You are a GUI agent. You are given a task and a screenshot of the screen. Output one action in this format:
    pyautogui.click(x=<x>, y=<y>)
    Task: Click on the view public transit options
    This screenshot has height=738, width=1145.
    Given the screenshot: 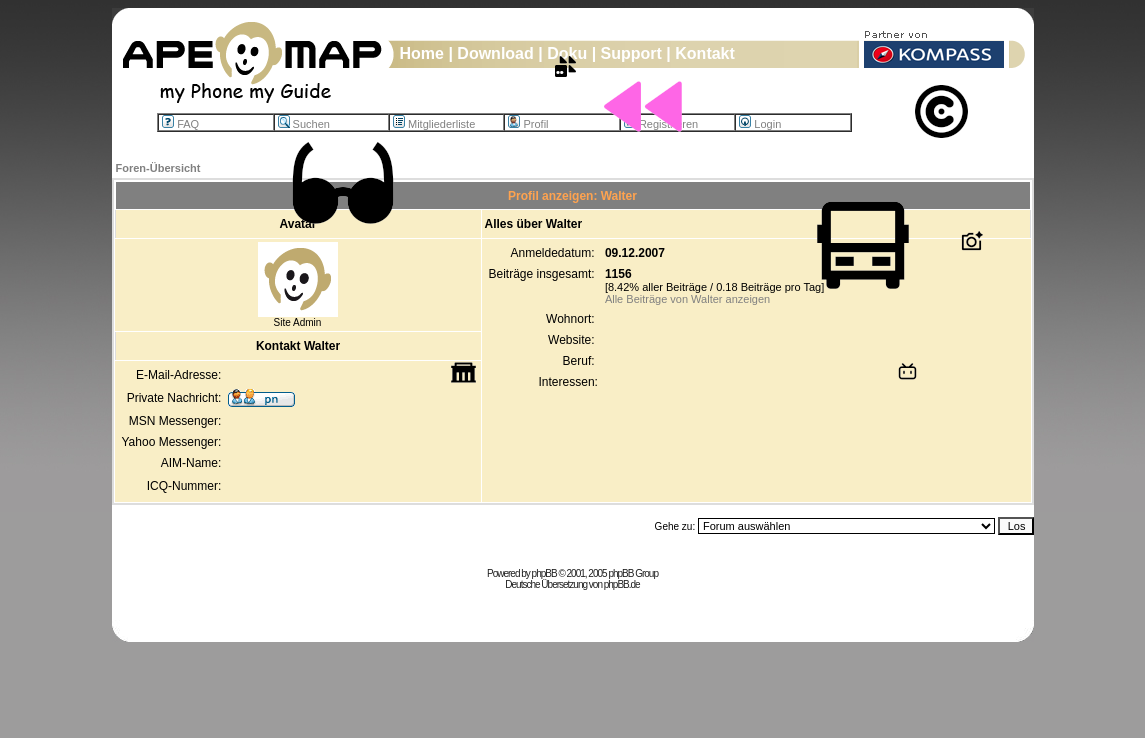 What is the action you would take?
    pyautogui.click(x=863, y=243)
    